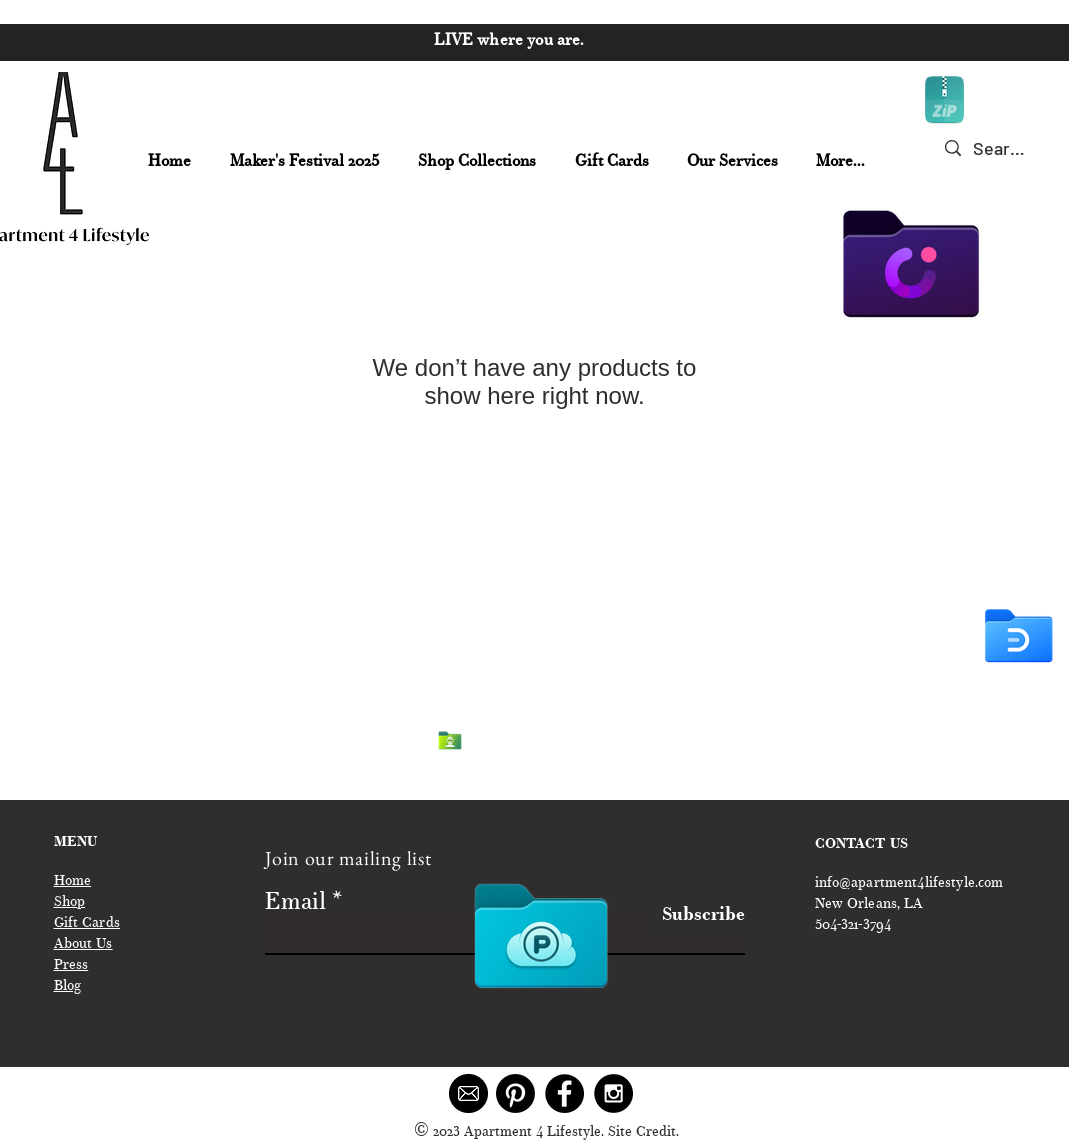  Describe the element at coordinates (944, 99) in the screenshot. I see `open a compressed zip archive` at that location.